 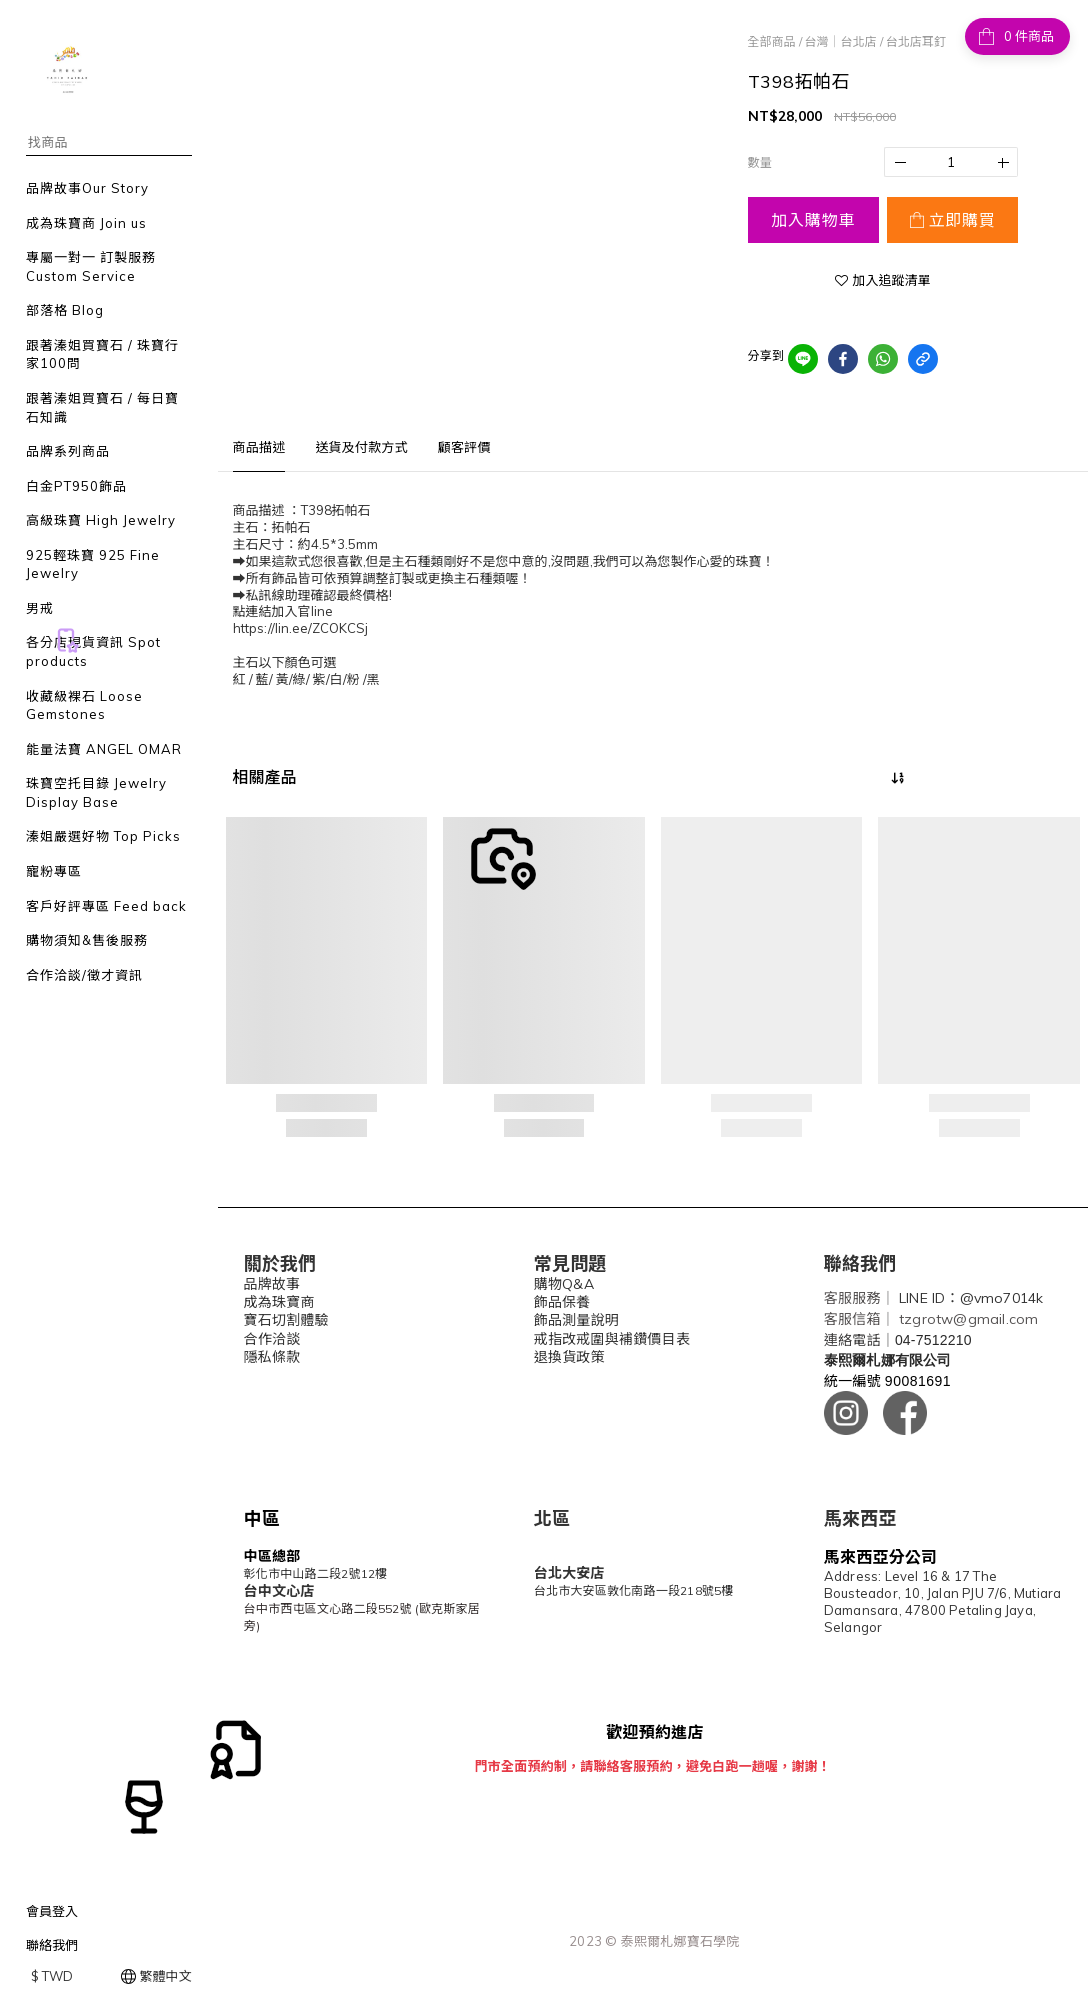 What do you see at coordinates (898, 778) in the screenshot?
I see `sort numbers in ascending order` at bounding box center [898, 778].